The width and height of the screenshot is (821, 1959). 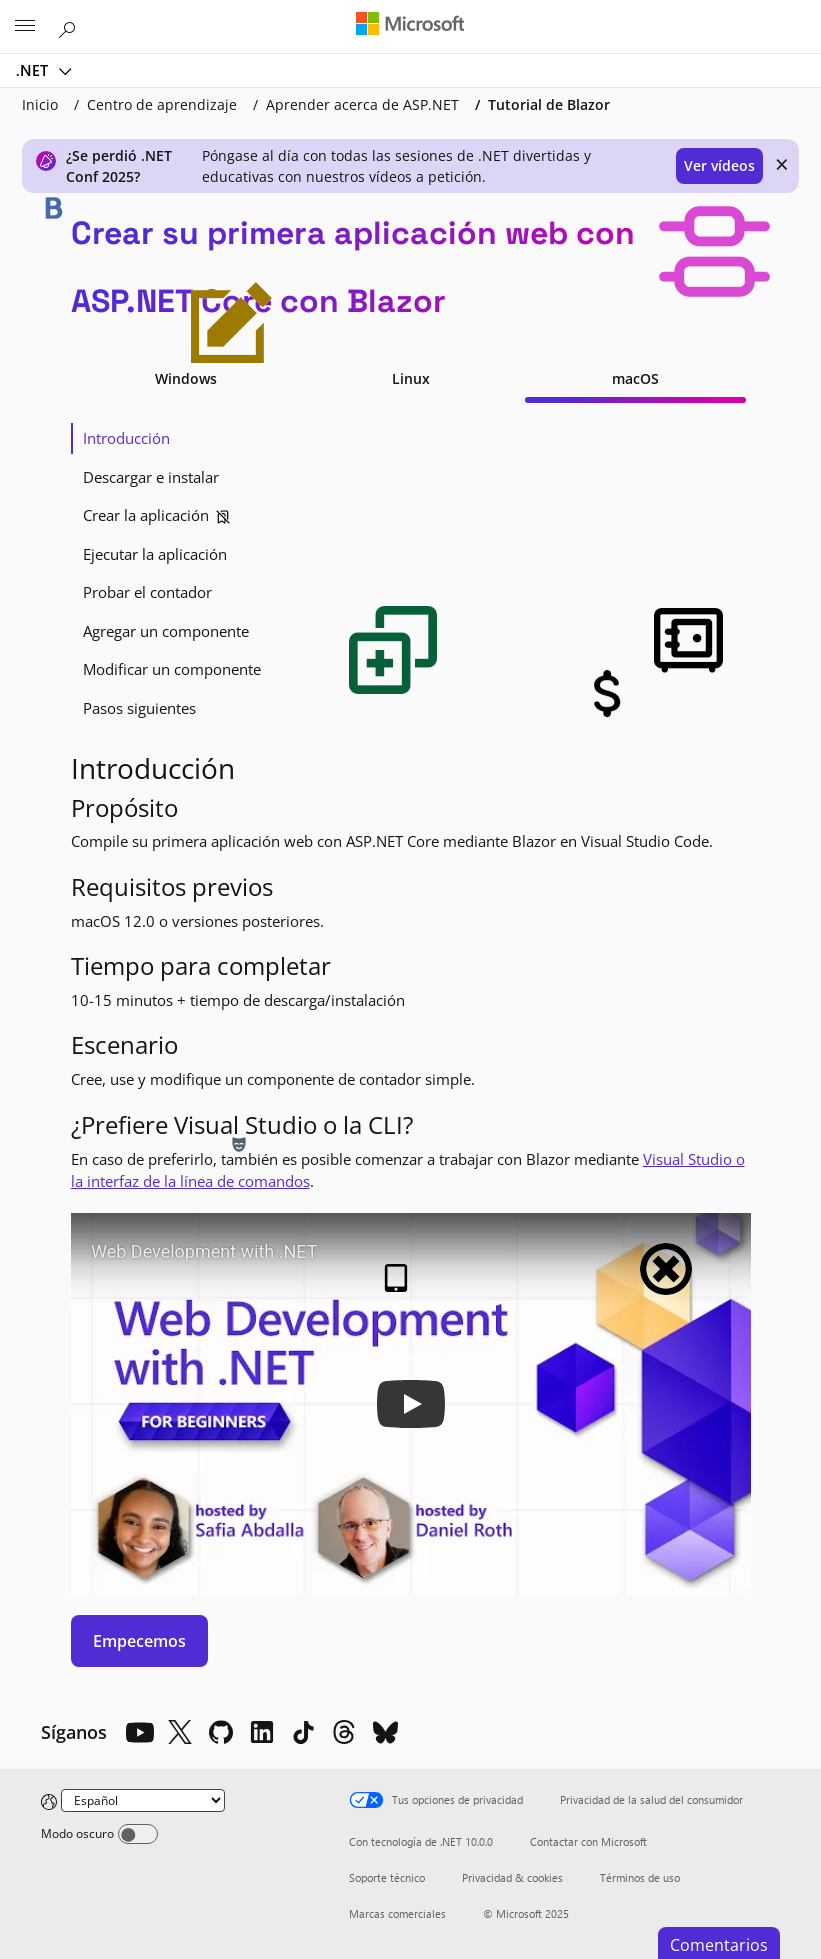 What do you see at coordinates (239, 1144) in the screenshot?
I see `switch to theater or entertainment mode` at bounding box center [239, 1144].